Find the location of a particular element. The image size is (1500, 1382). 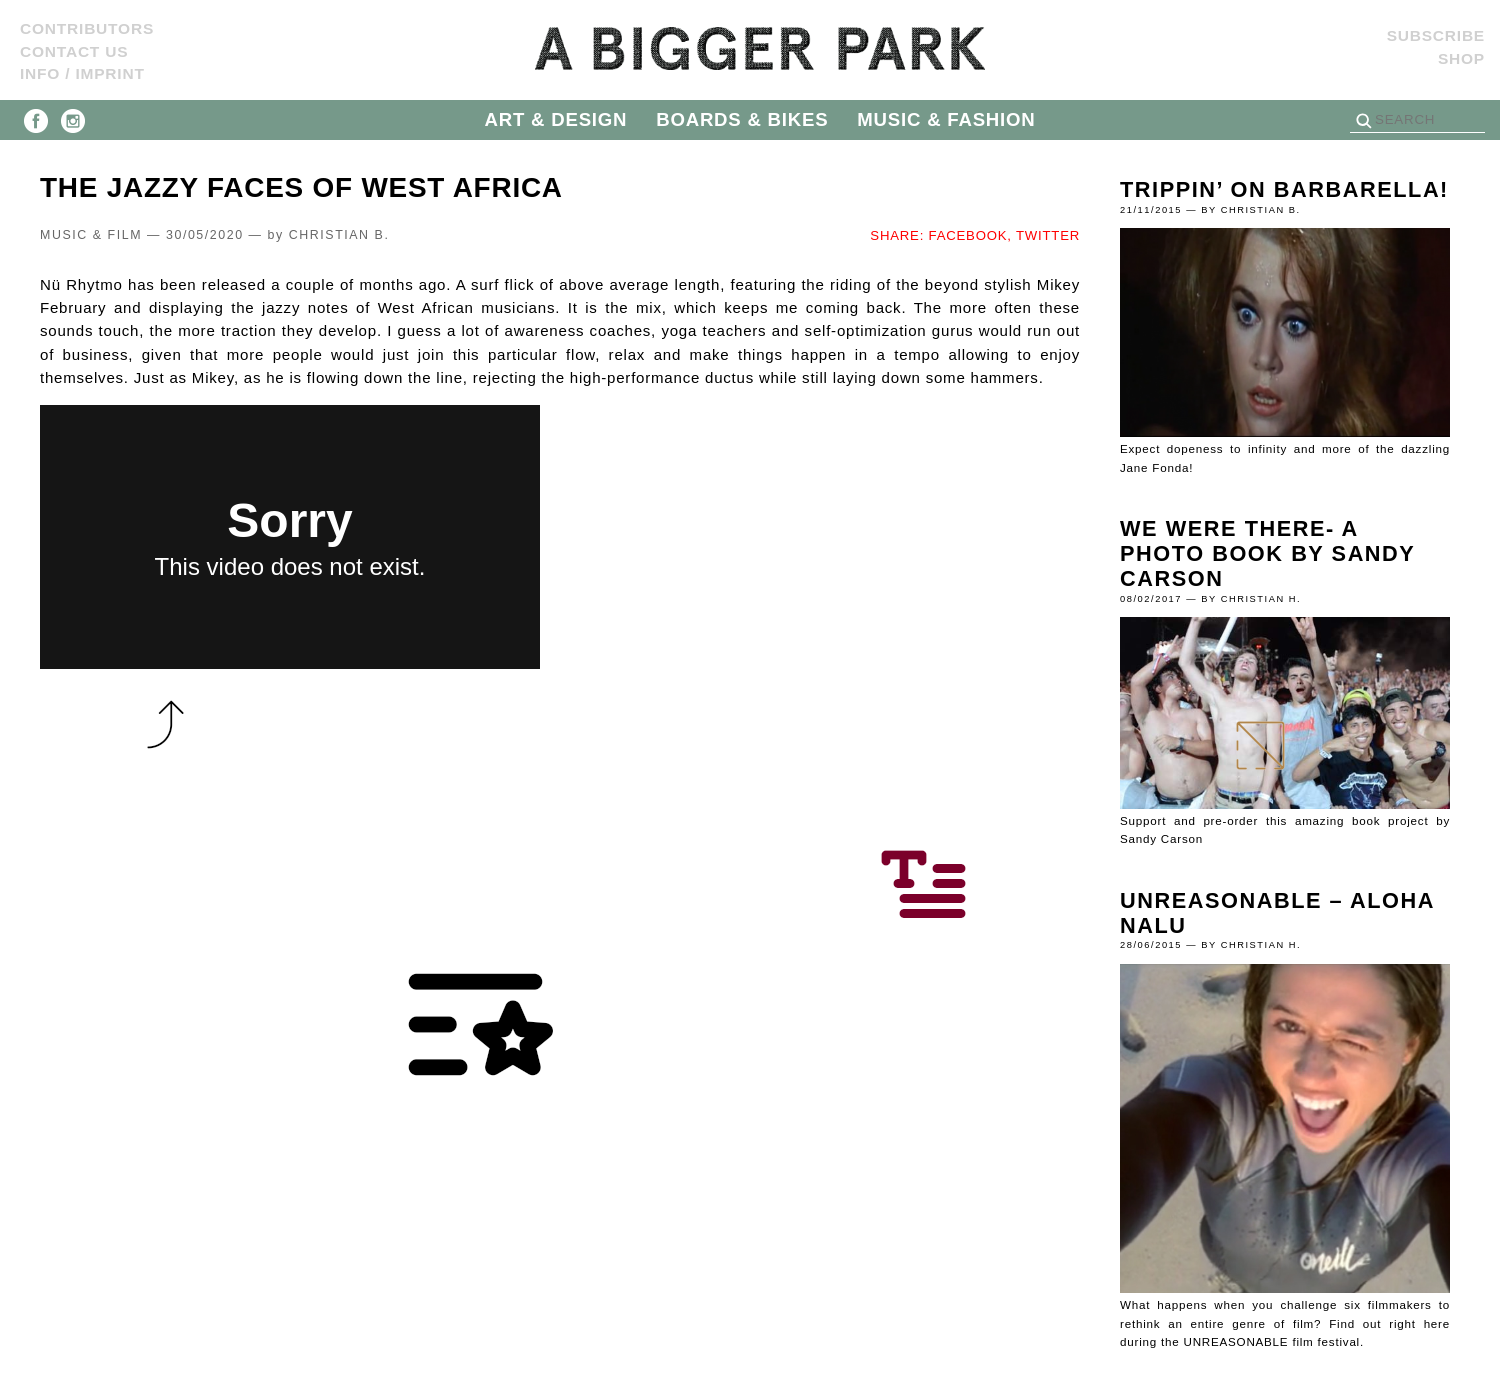

go back and up in navigation is located at coordinates (165, 724).